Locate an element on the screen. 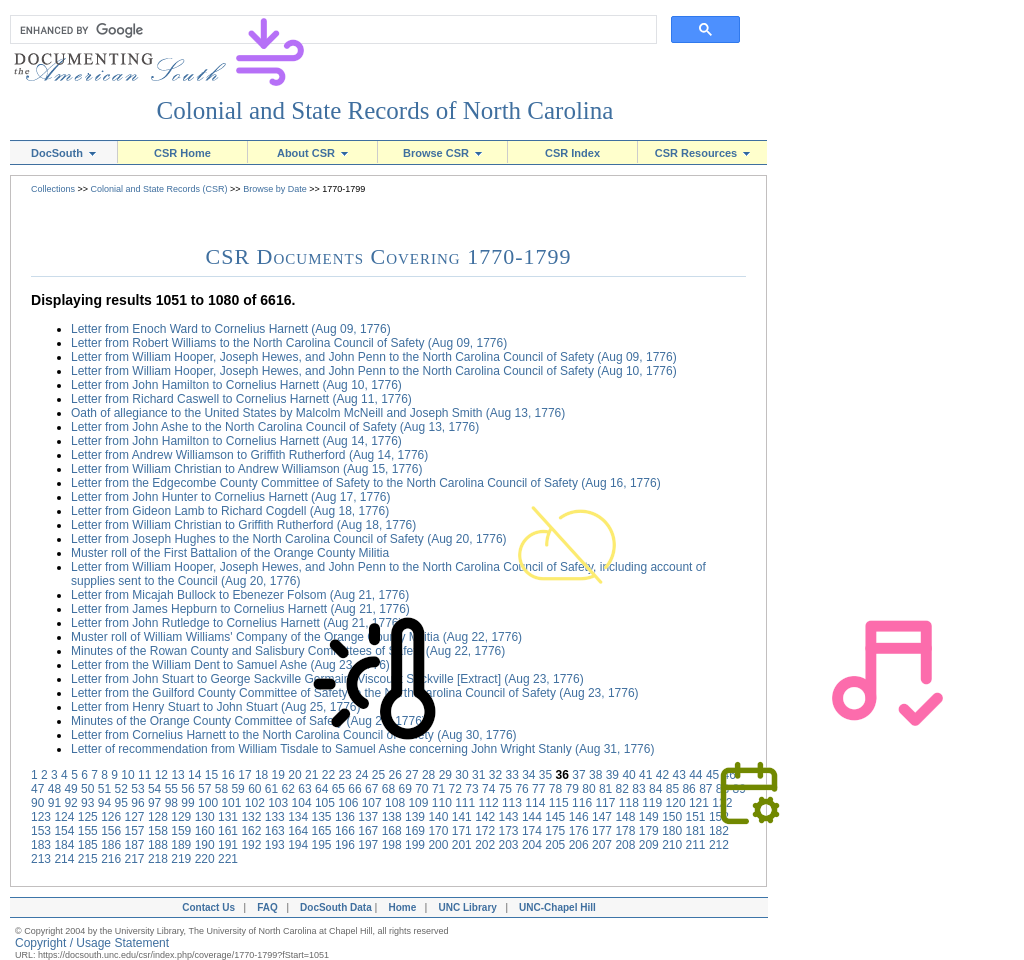  indicates wind direction moving downward is located at coordinates (270, 52).